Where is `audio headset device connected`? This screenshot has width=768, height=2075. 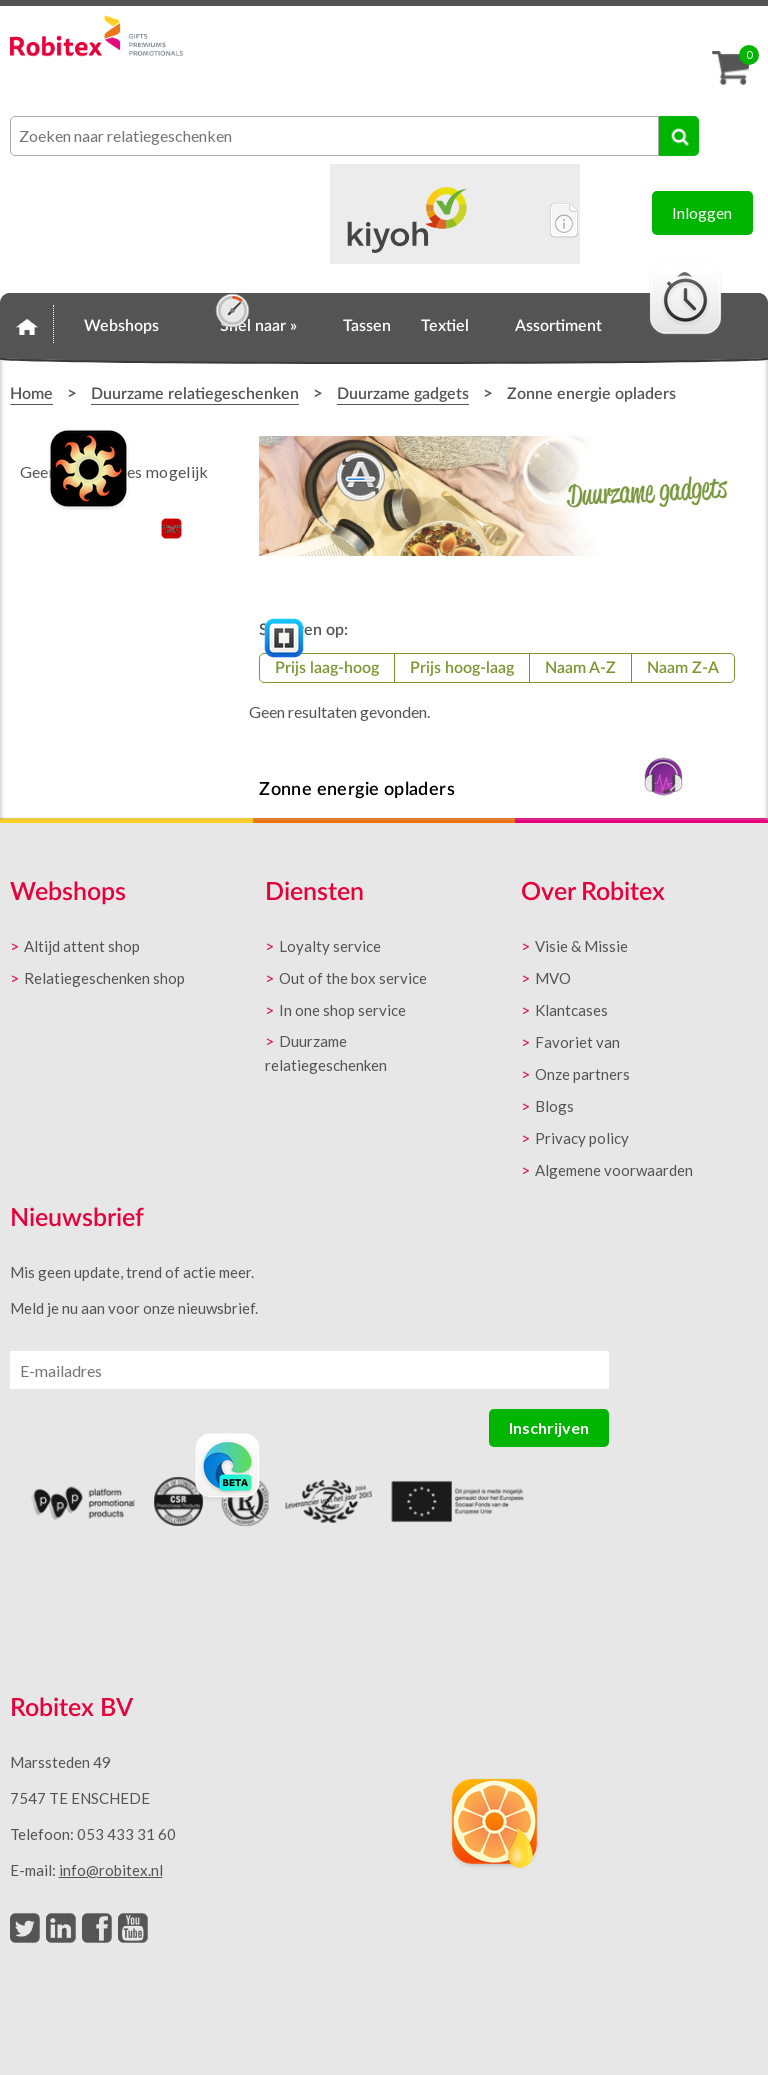
audio headset device connected is located at coordinates (663, 776).